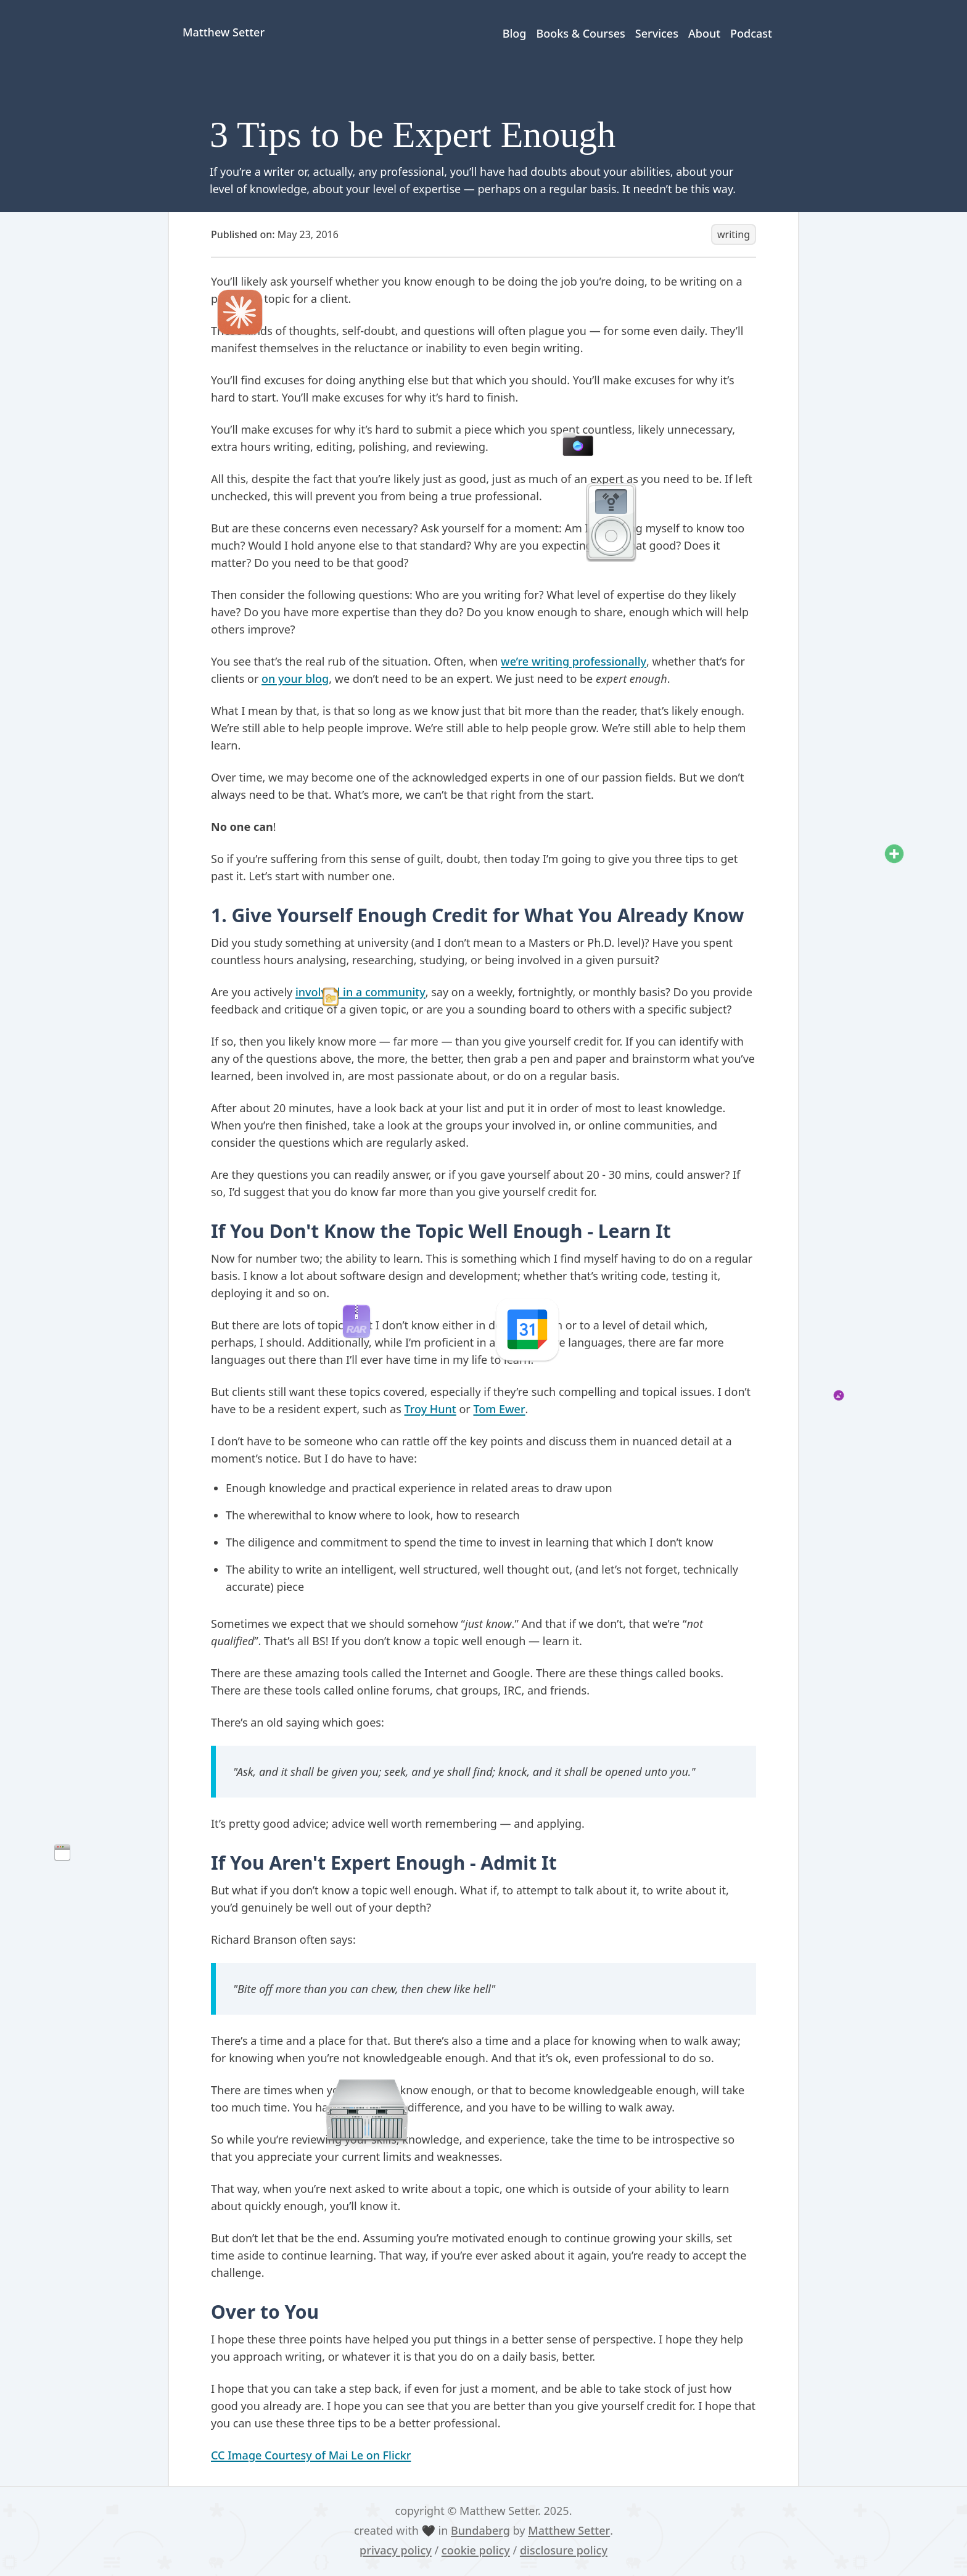 The height and width of the screenshot is (2576, 967). Describe the element at coordinates (240, 312) in the screenshot. I see `open the Claude AI assistant app` at that location.